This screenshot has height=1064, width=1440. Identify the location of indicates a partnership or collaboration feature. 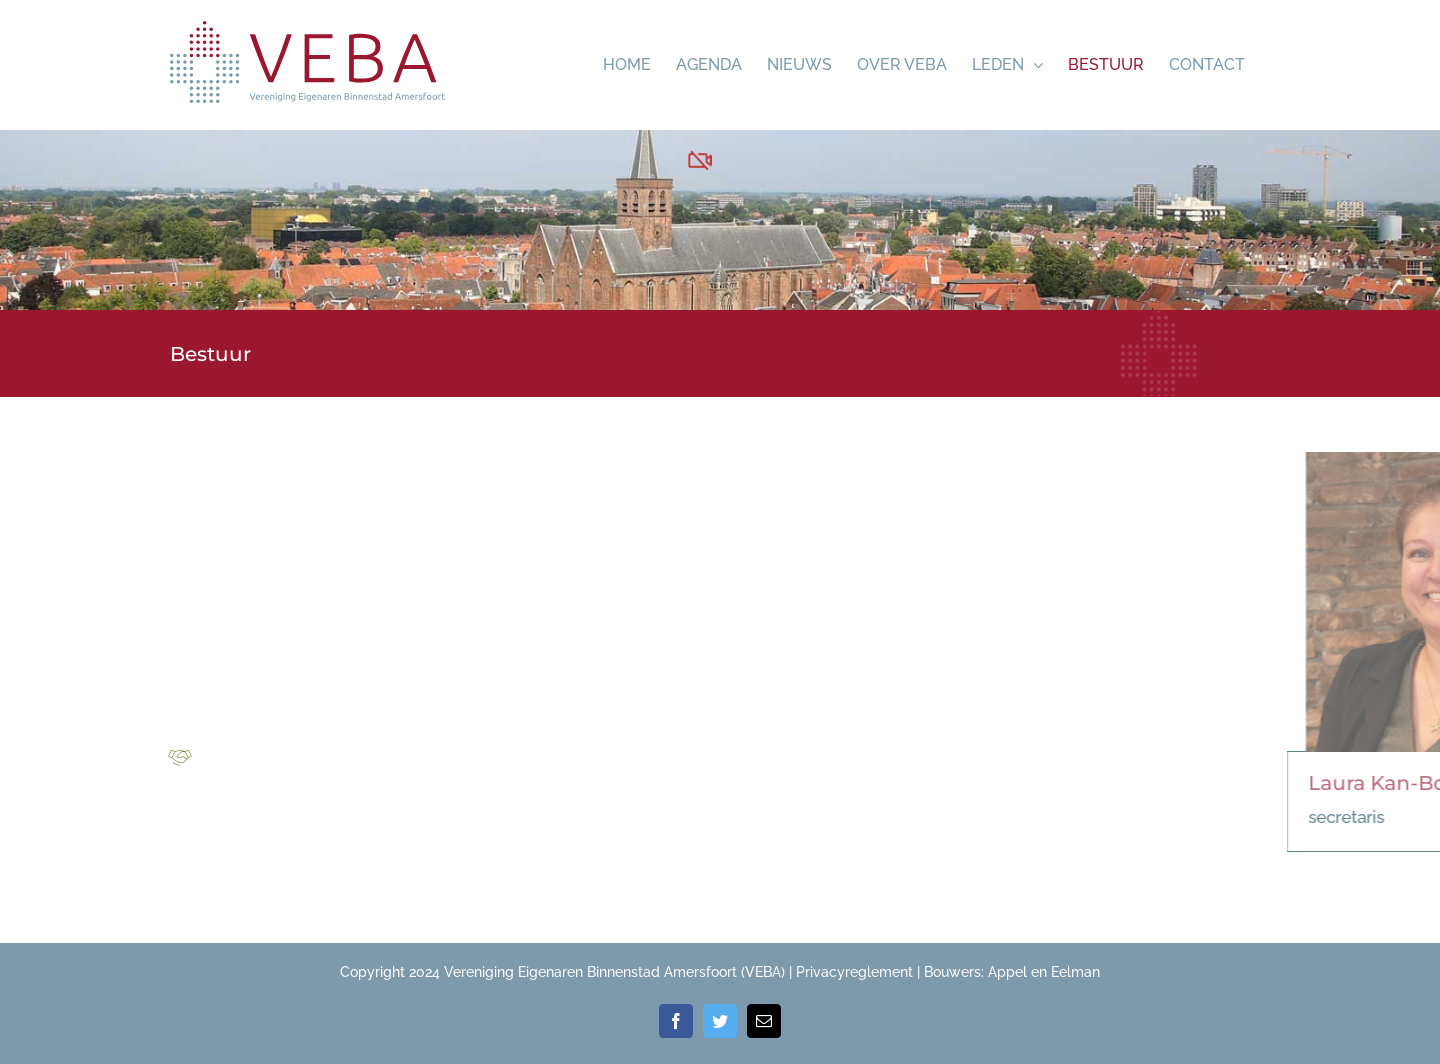
(180, 757).